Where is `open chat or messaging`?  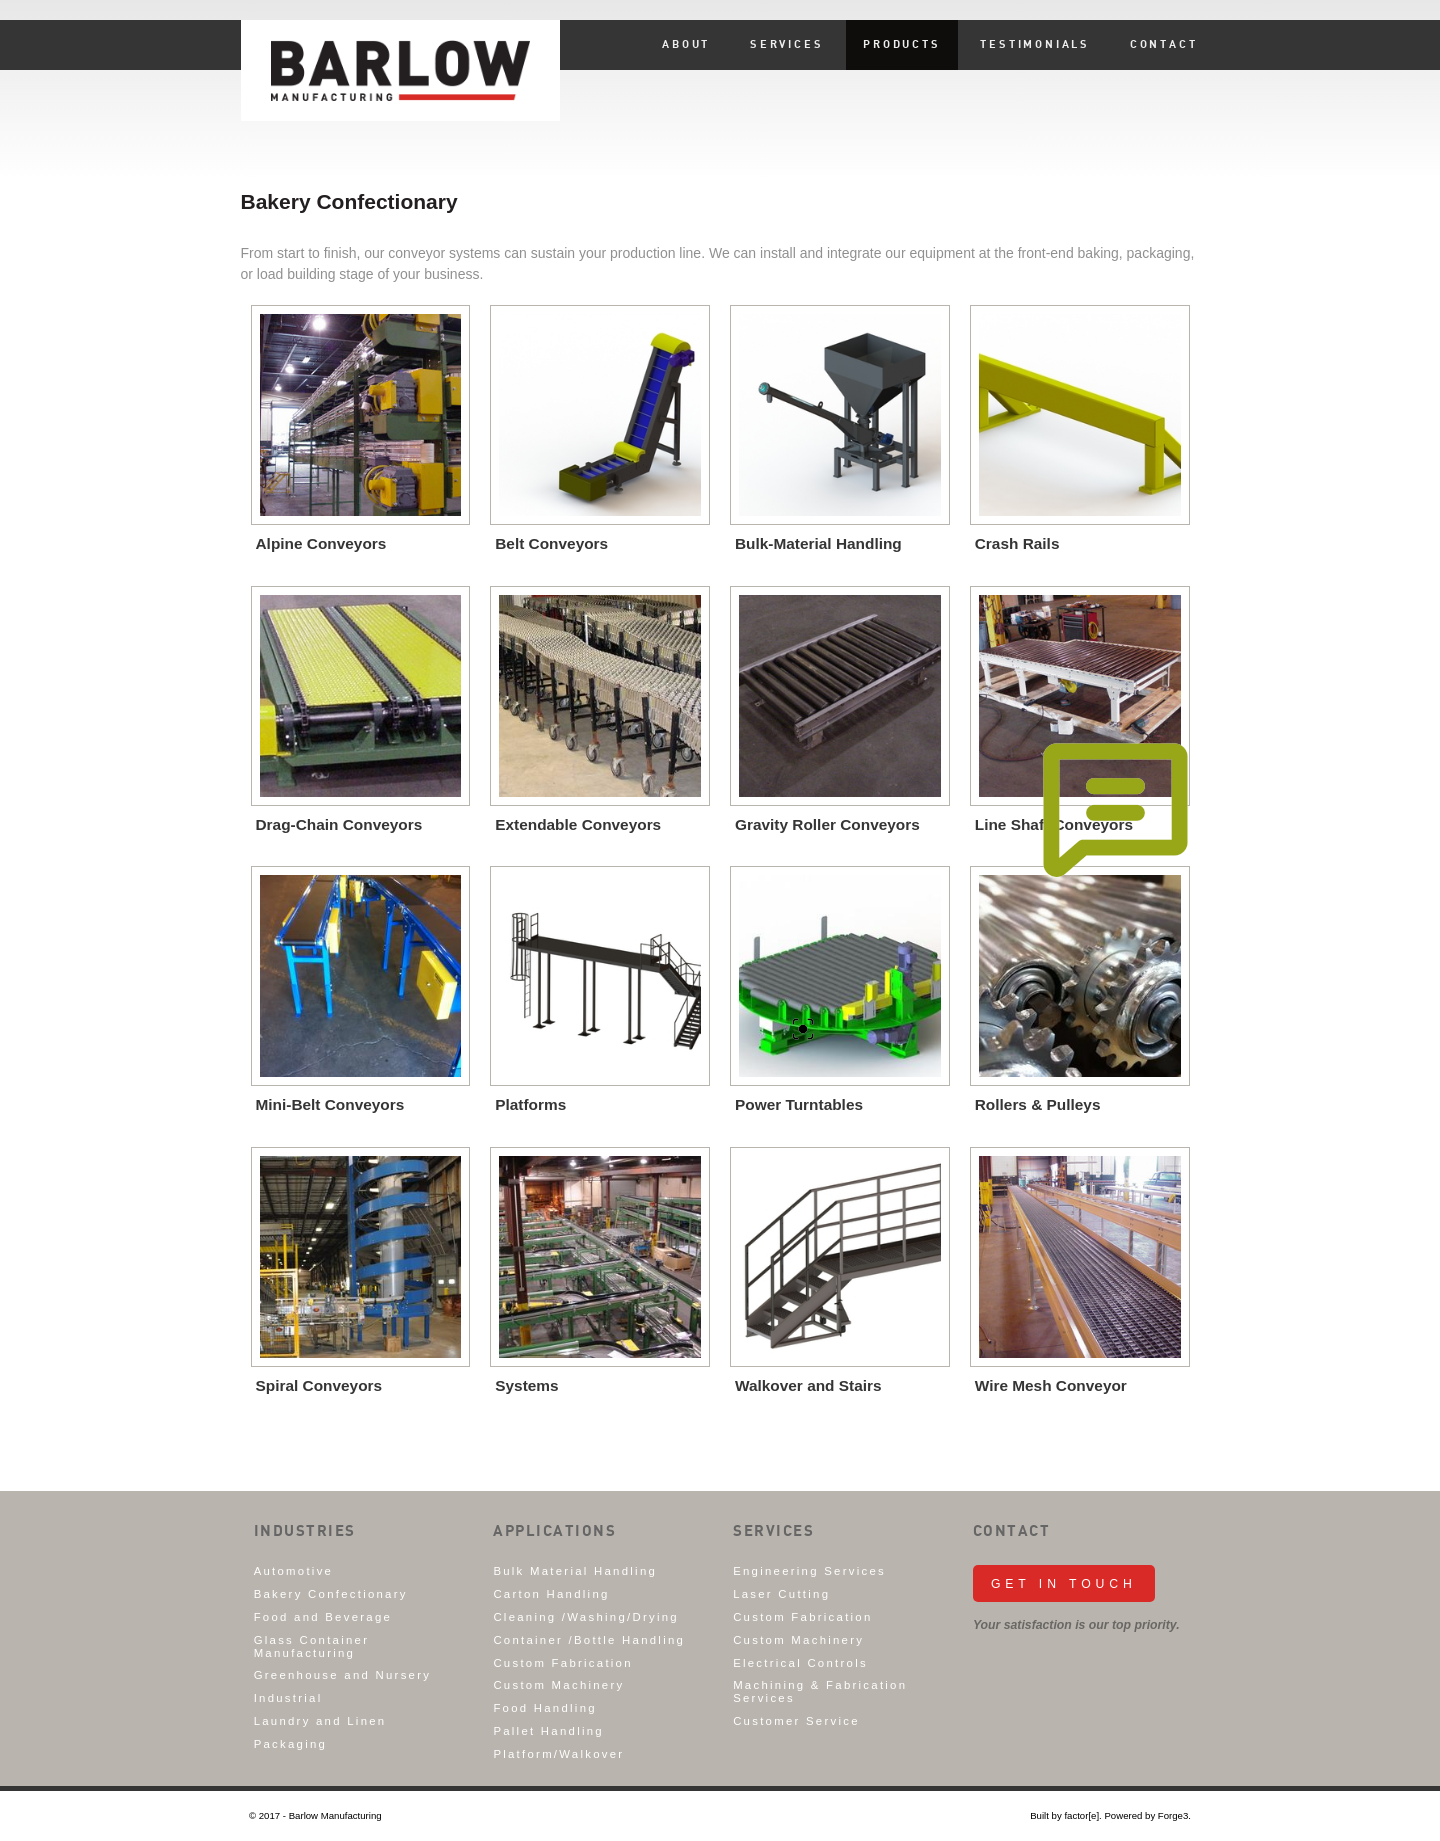 open chat or messaging is located at coordinates (1115, 799).